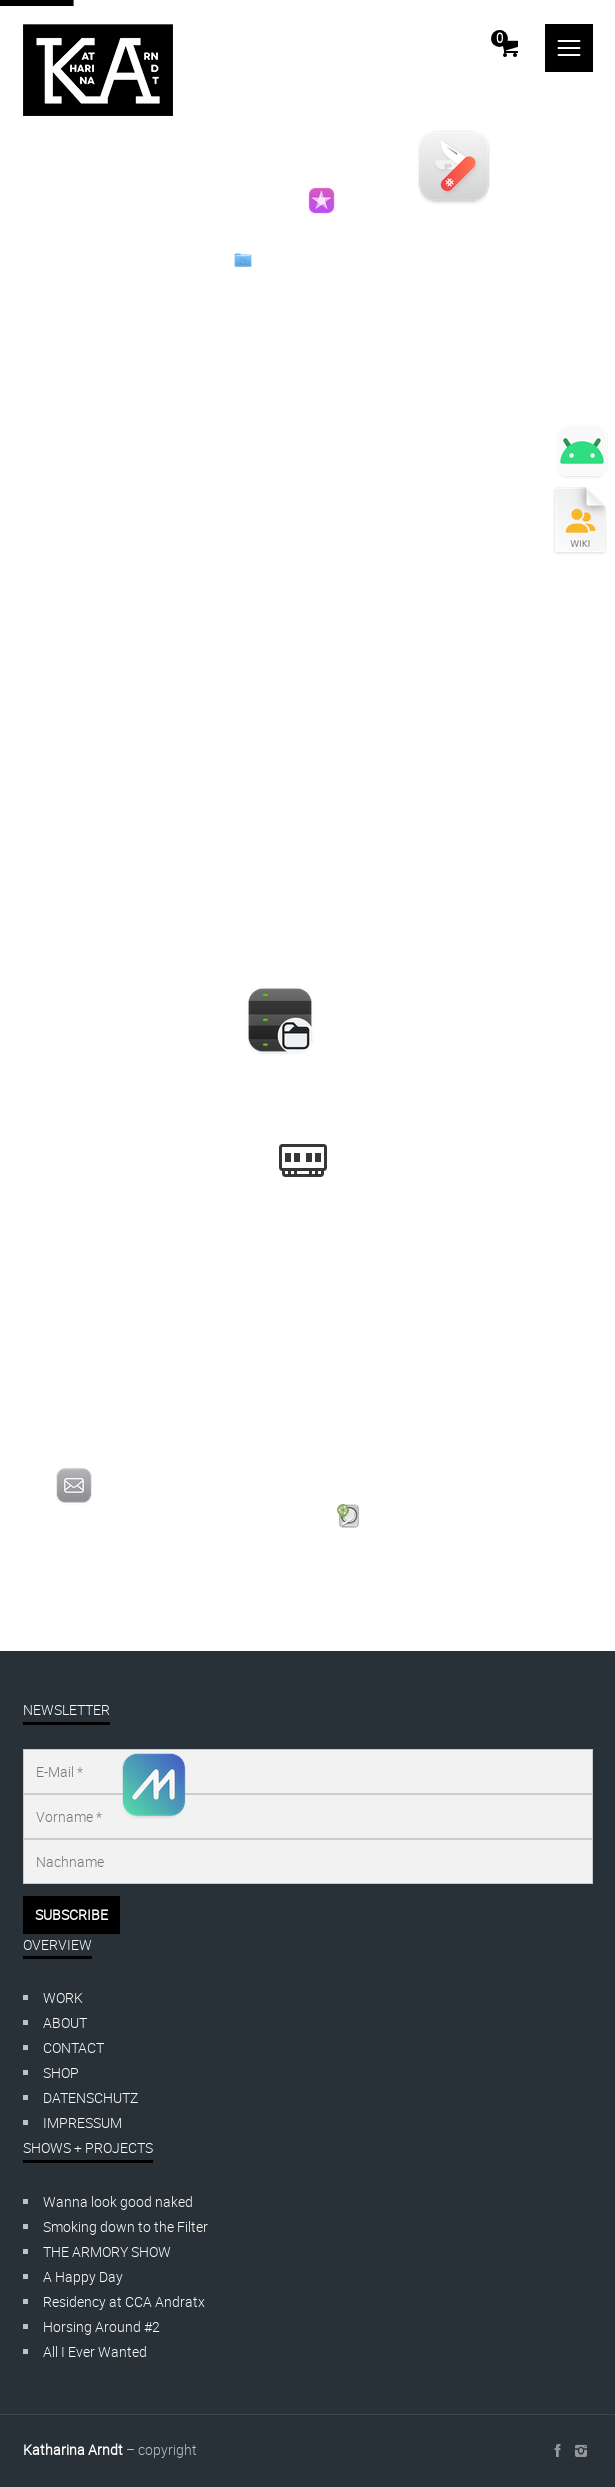 Image resolution: width=615 pixels, height=2487 pixels. Describe the element at coordinates (321, 200) in the screenshot. I see `open the iTunes Store app` at that location.